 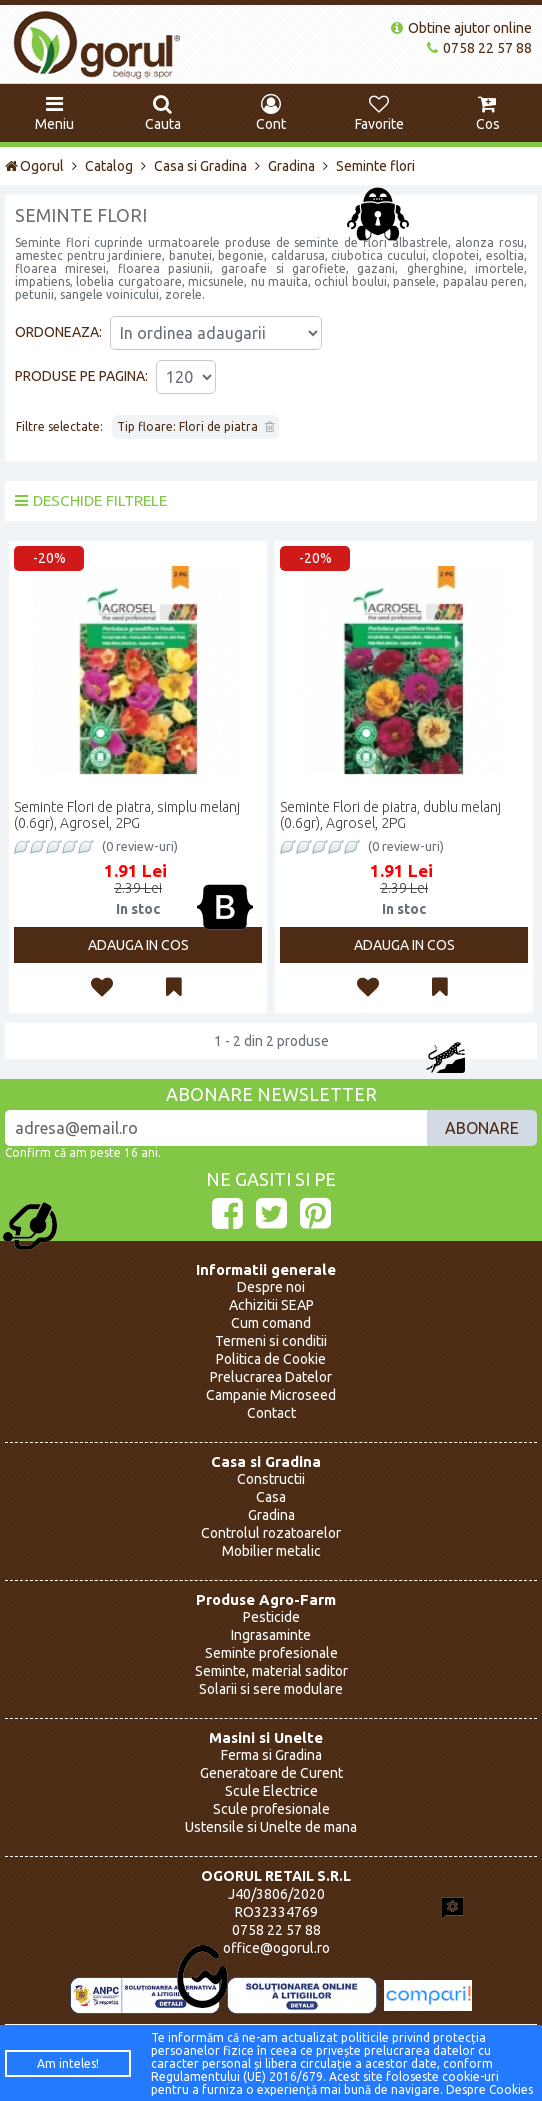 What do you see at coordinates (445, 1057) in the screenshot?
I see `navigate to RocksDB documentation or resources` at bounding box center [445, 1057].